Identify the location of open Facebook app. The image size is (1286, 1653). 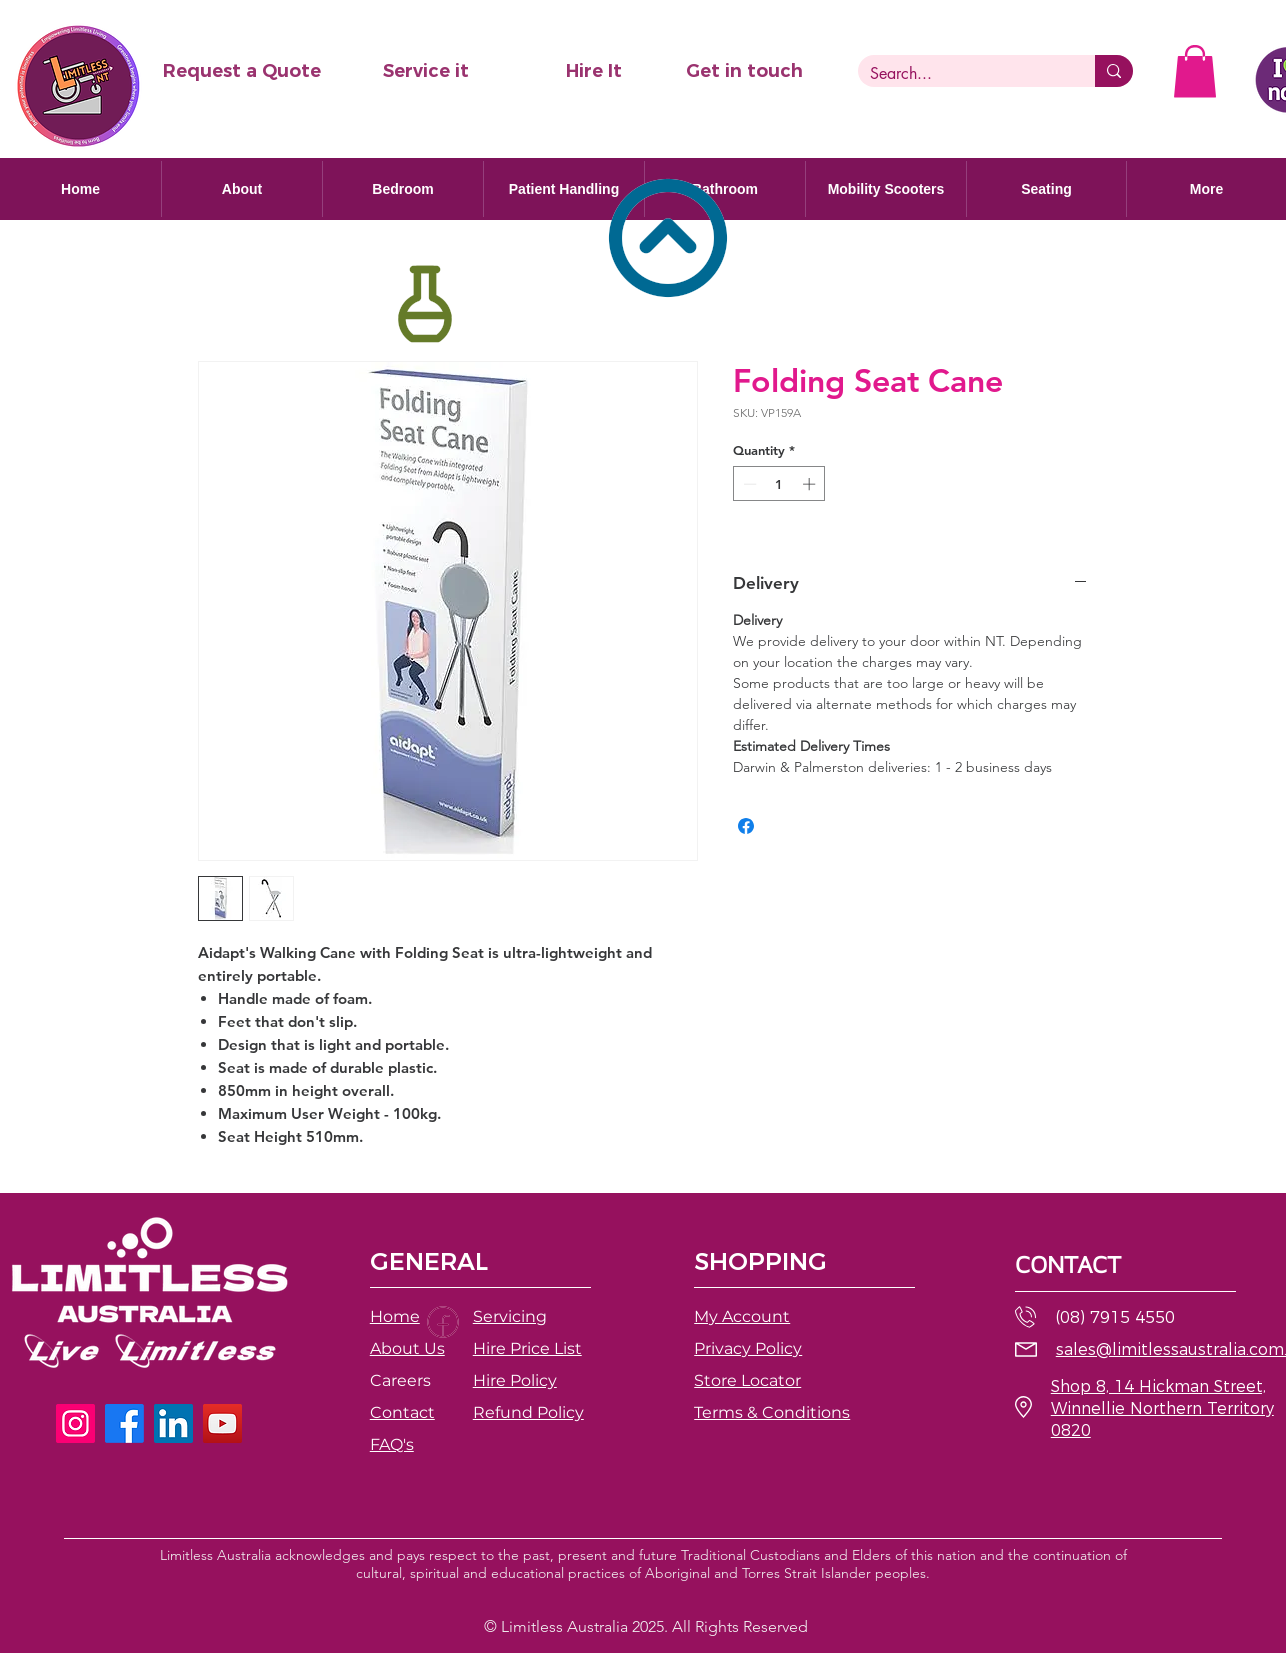
(443, 1322).